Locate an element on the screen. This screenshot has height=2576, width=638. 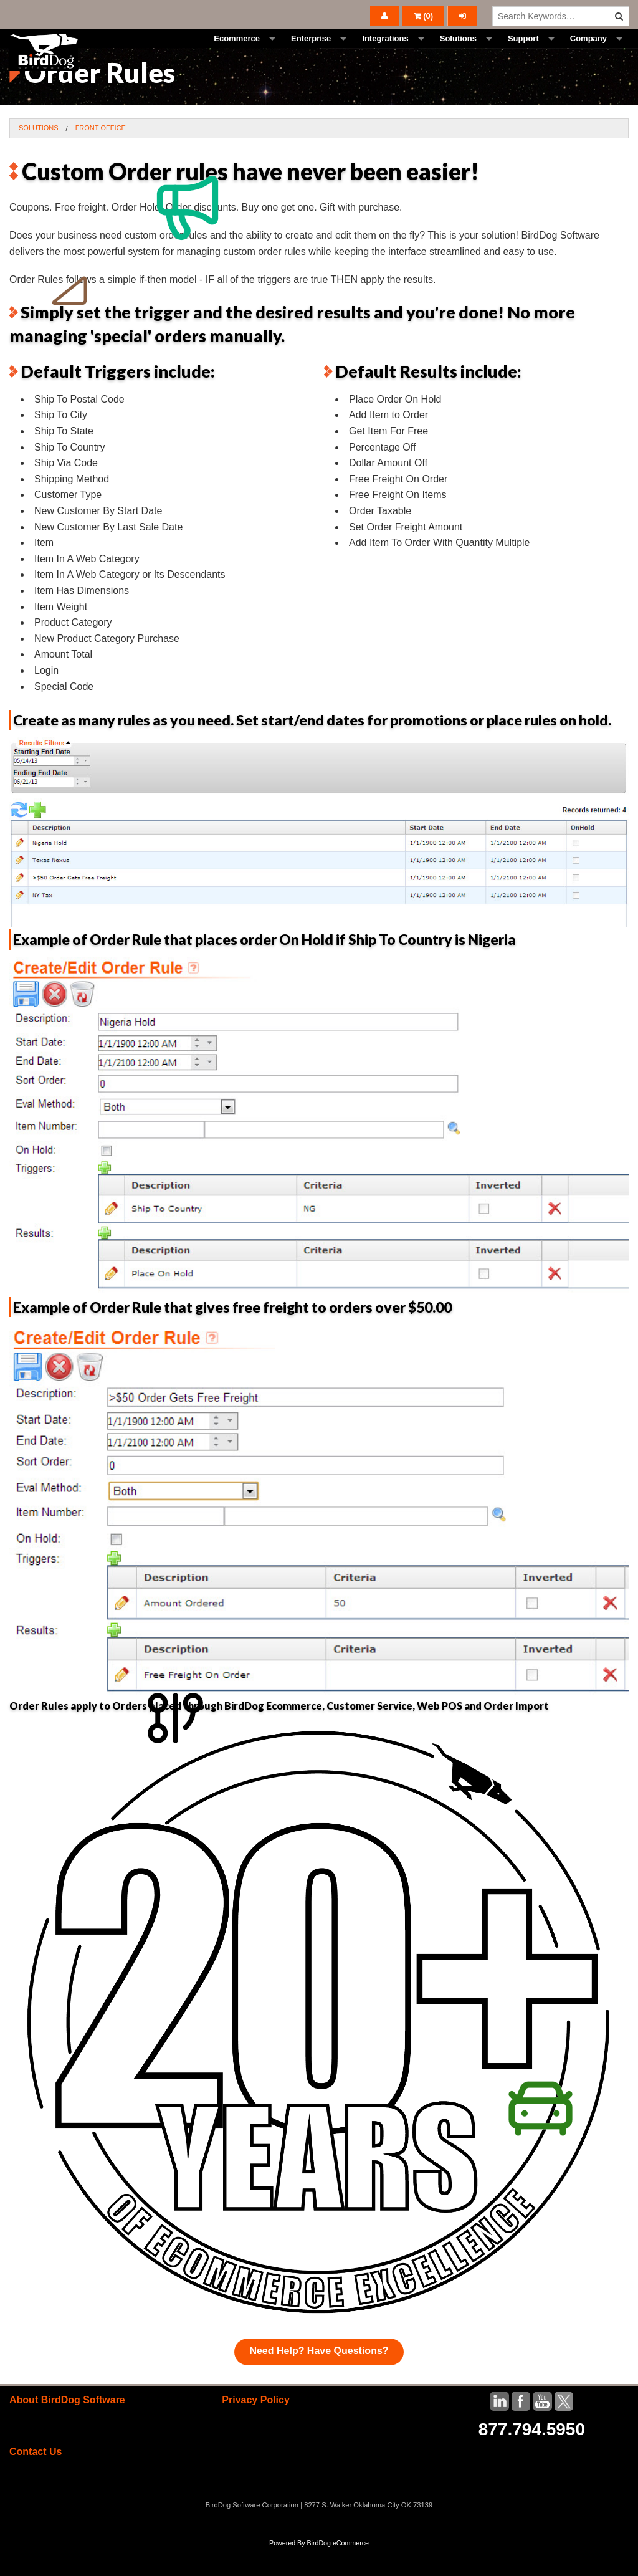
play media or start playback is located at coordinates (69, 290).